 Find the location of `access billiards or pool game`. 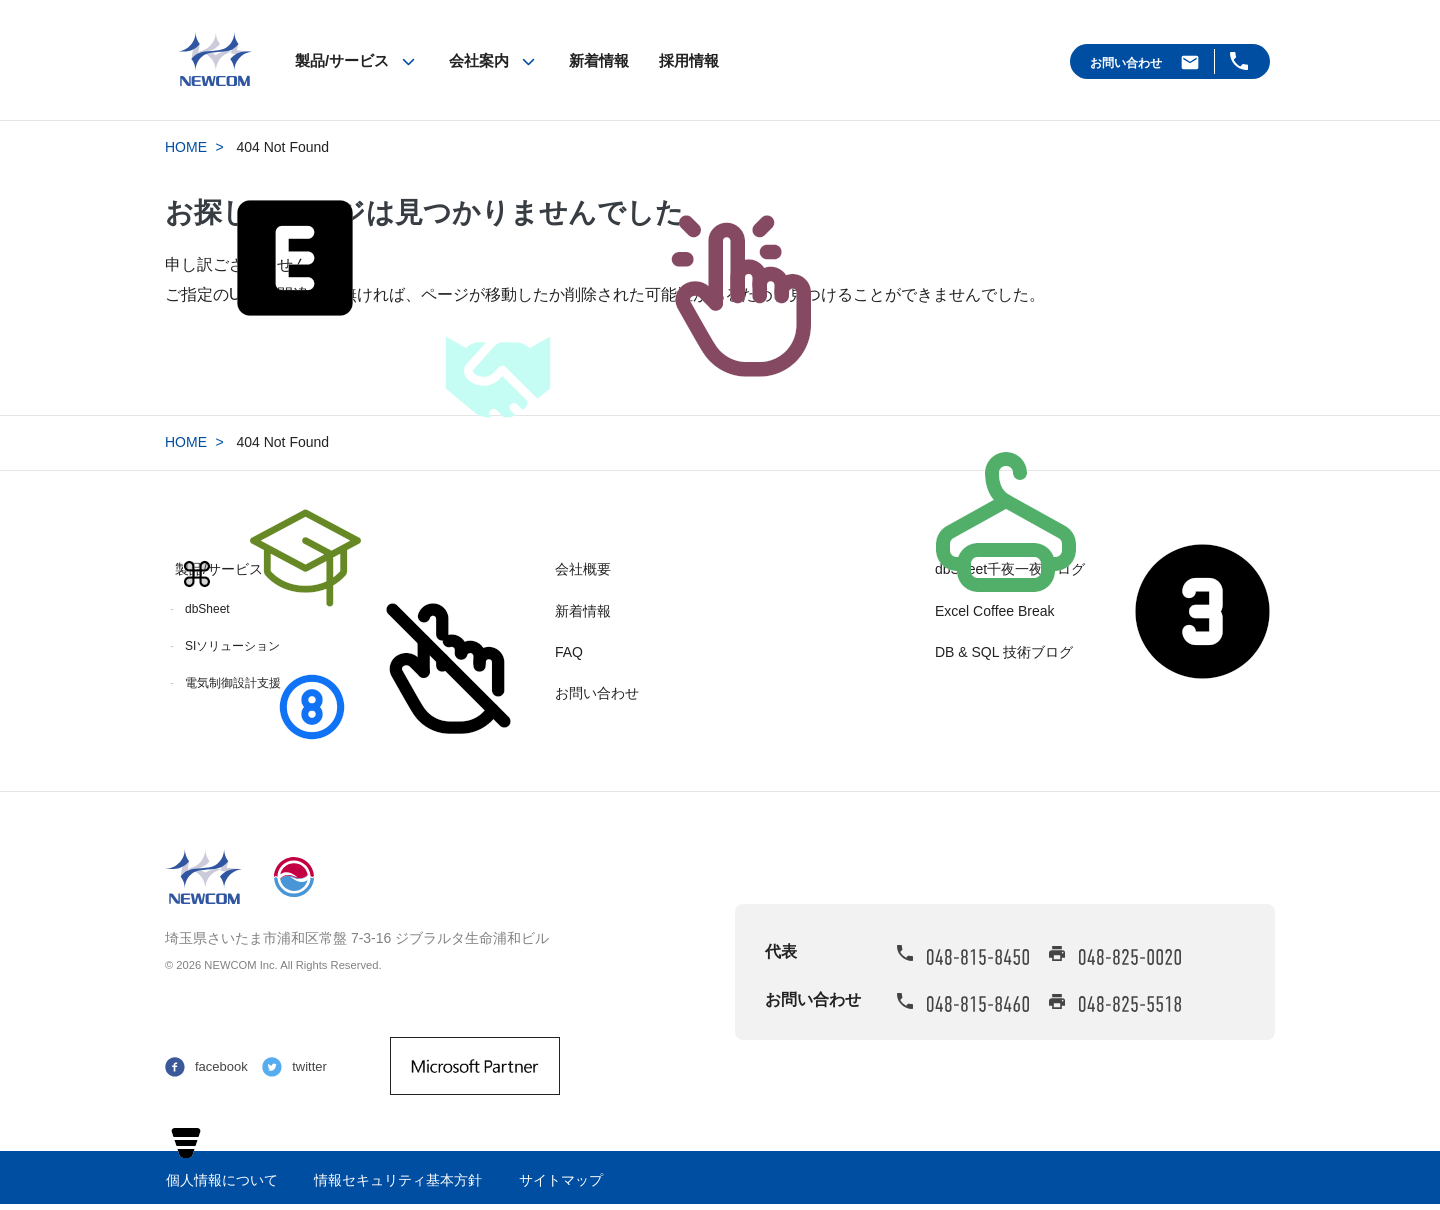

access billiards or pool game is located at coordinates (312, 707).